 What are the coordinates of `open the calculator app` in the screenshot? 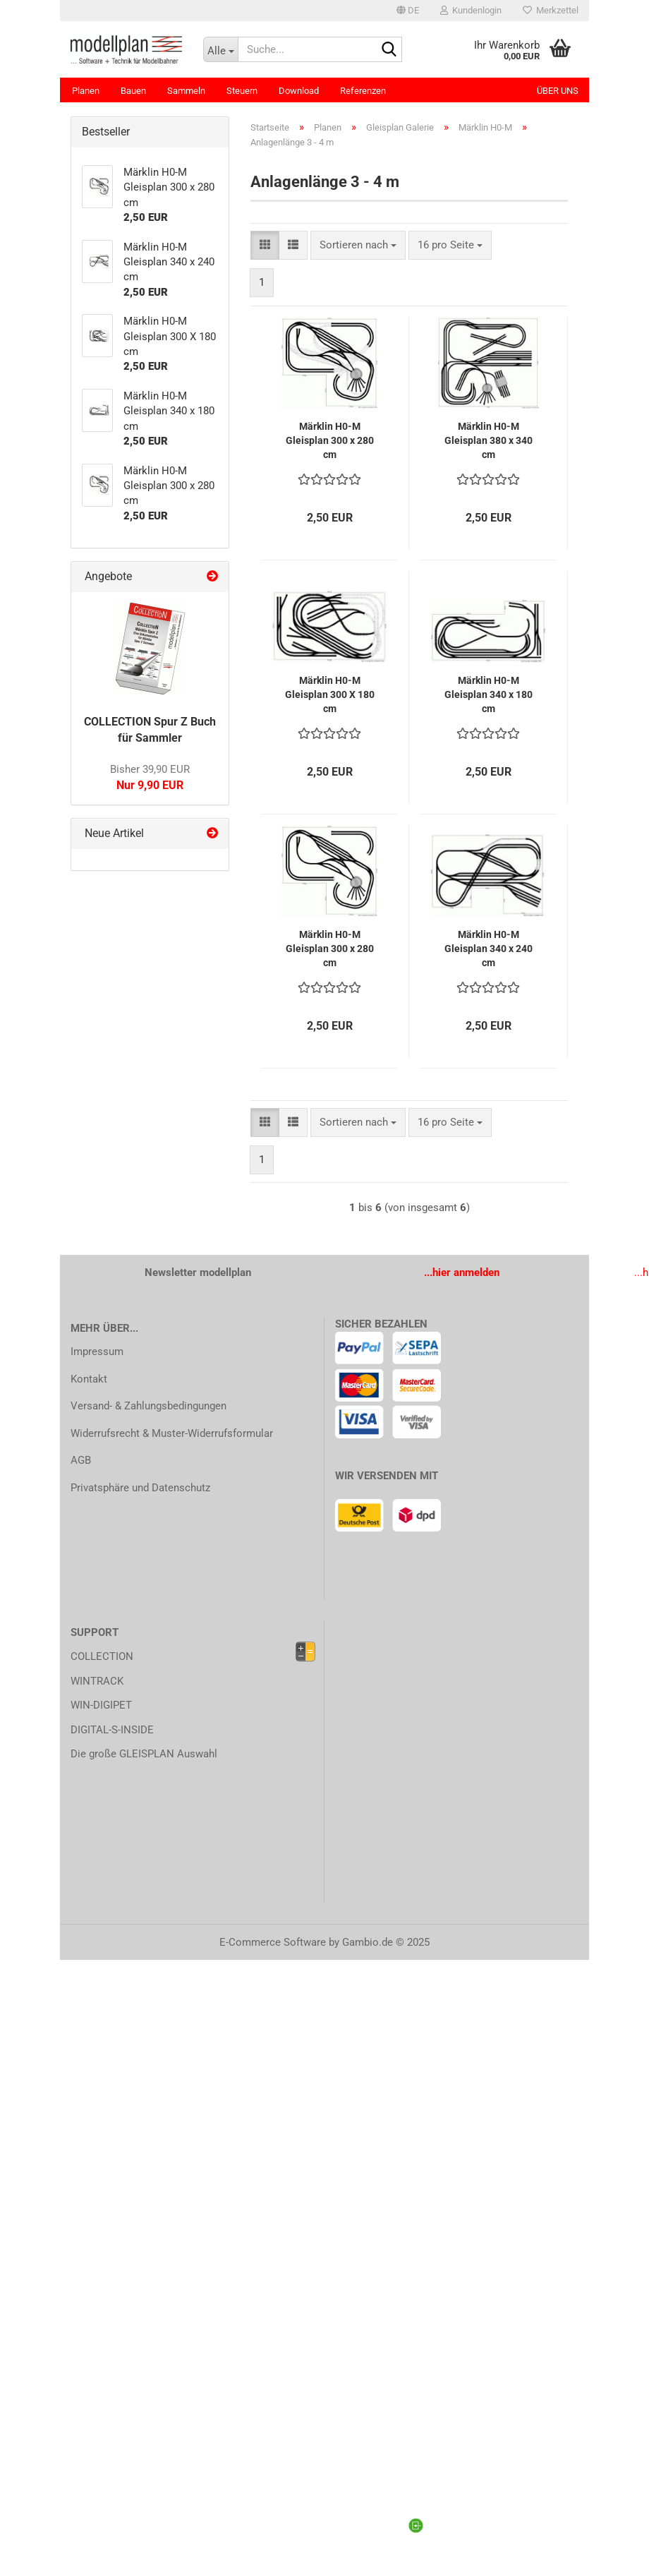 It's located at (305, 1651).